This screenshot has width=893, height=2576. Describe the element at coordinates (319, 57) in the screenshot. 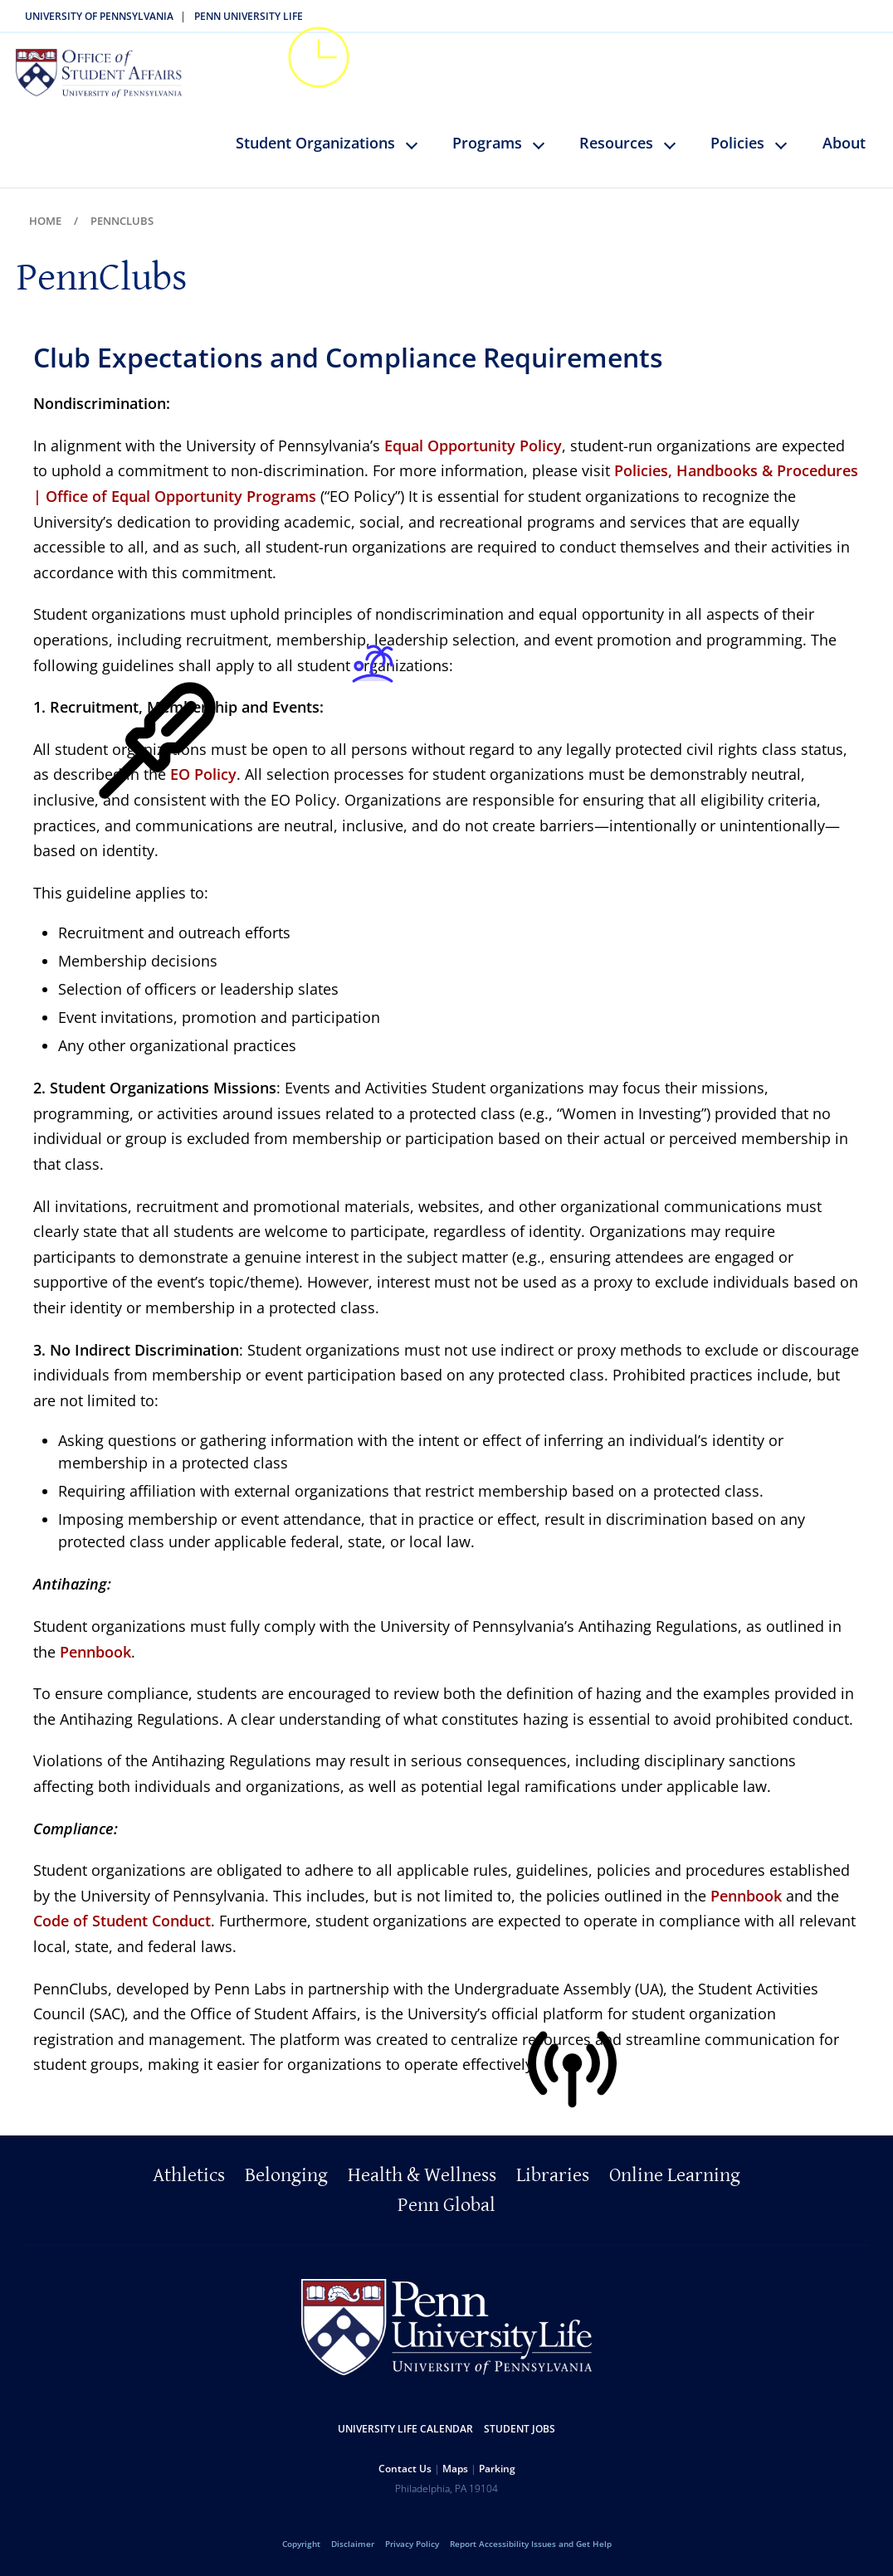

I see `view current time` at that location.